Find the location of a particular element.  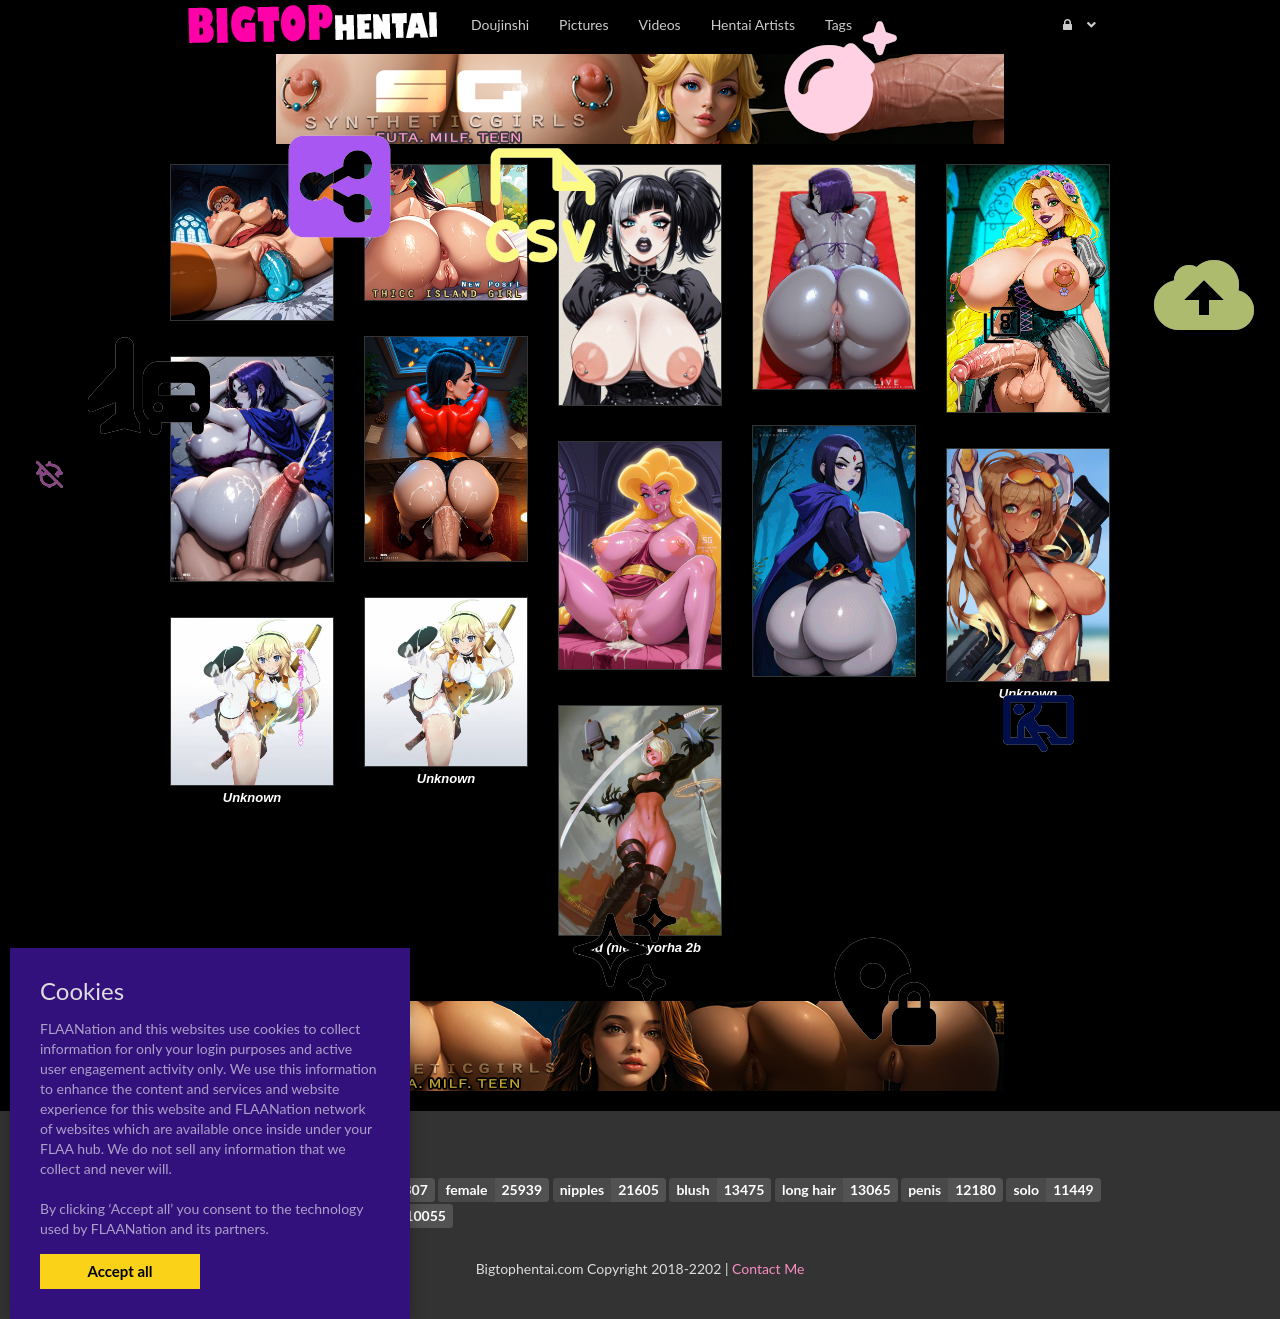

indicates 8 images in a stack or gallery is located at coordinates (1002, 325).